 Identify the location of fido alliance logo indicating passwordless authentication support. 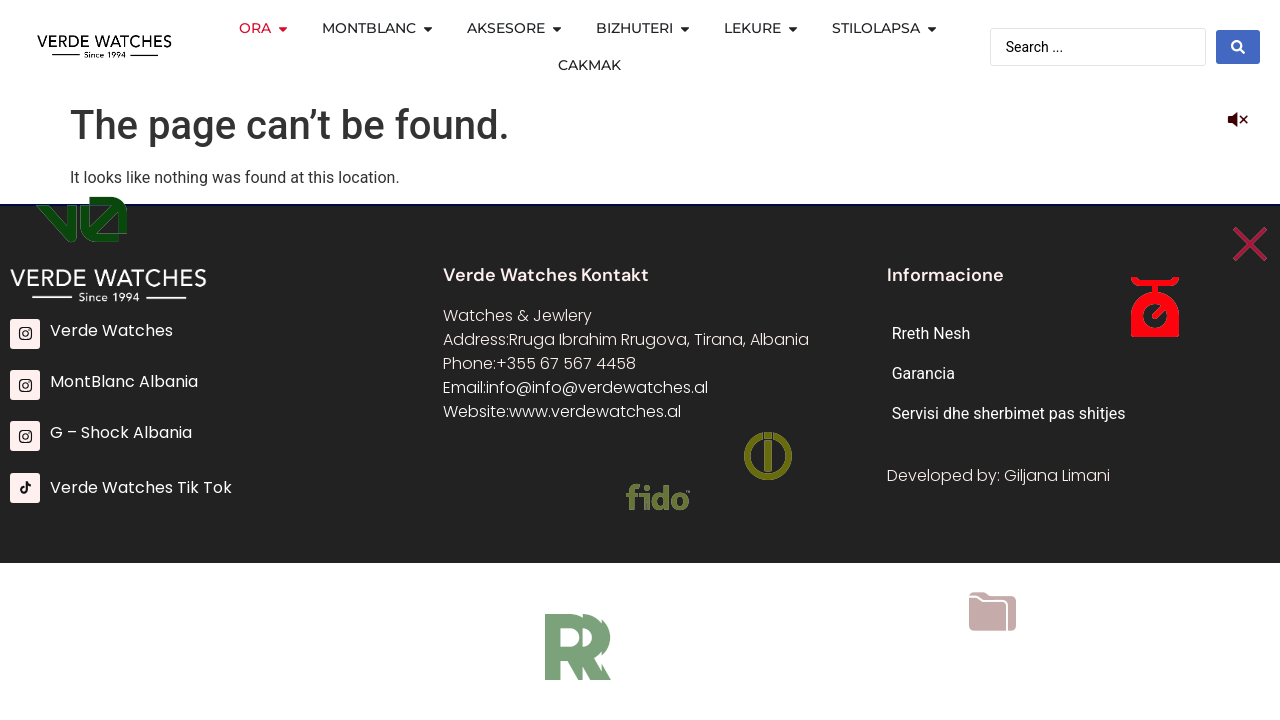
(658, 497).